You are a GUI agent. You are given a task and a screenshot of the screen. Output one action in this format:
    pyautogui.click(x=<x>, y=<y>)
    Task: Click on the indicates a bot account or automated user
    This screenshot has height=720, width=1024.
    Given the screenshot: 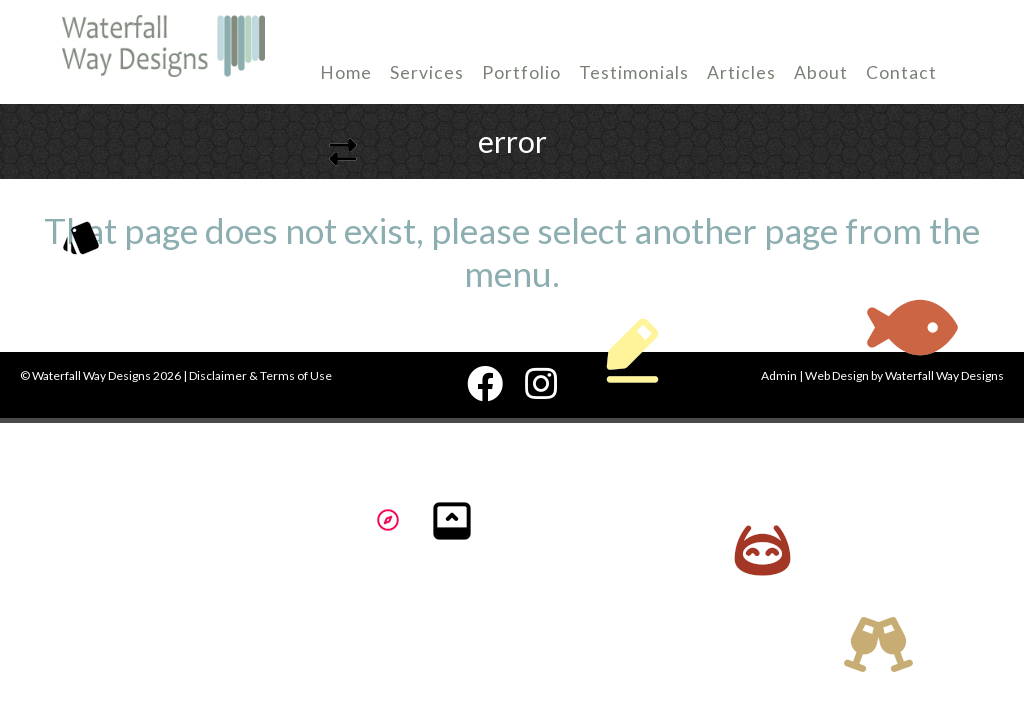 What is the action you would take?
    pyautogui.click(x=762, y=550)
    